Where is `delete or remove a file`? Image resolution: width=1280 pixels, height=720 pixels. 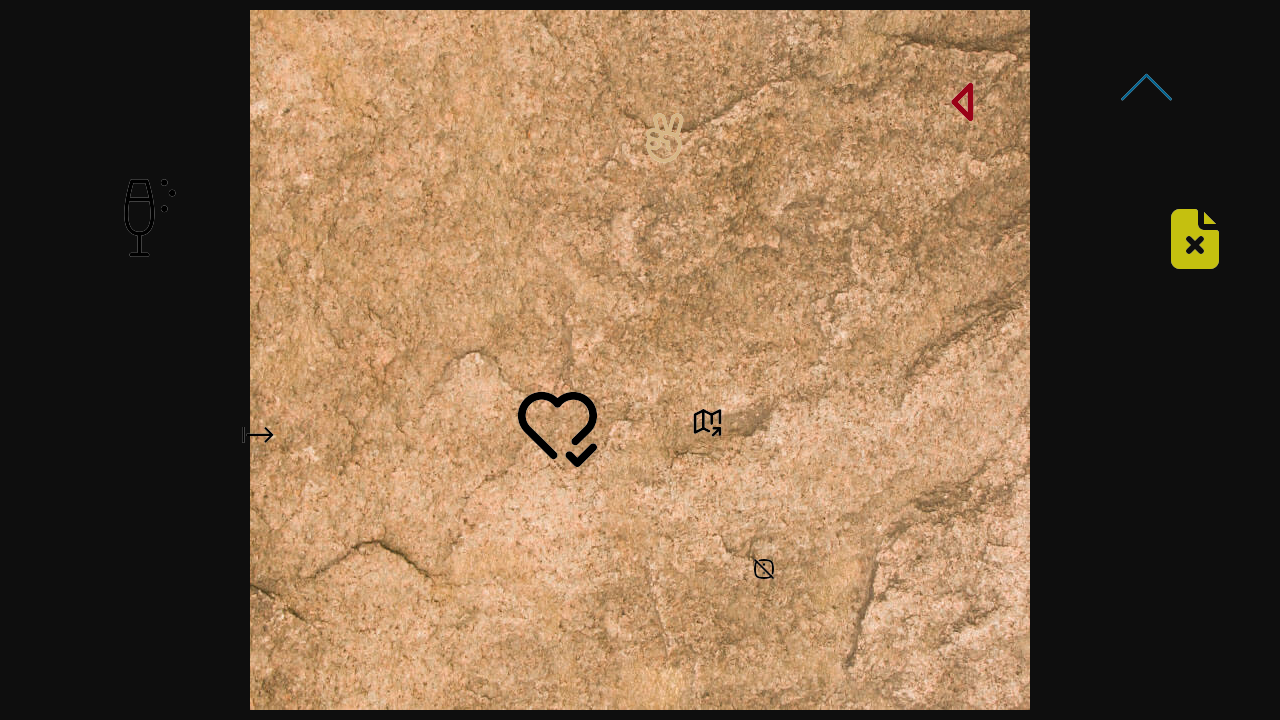
delete or remove a file is located at coordinates (1195, 239).